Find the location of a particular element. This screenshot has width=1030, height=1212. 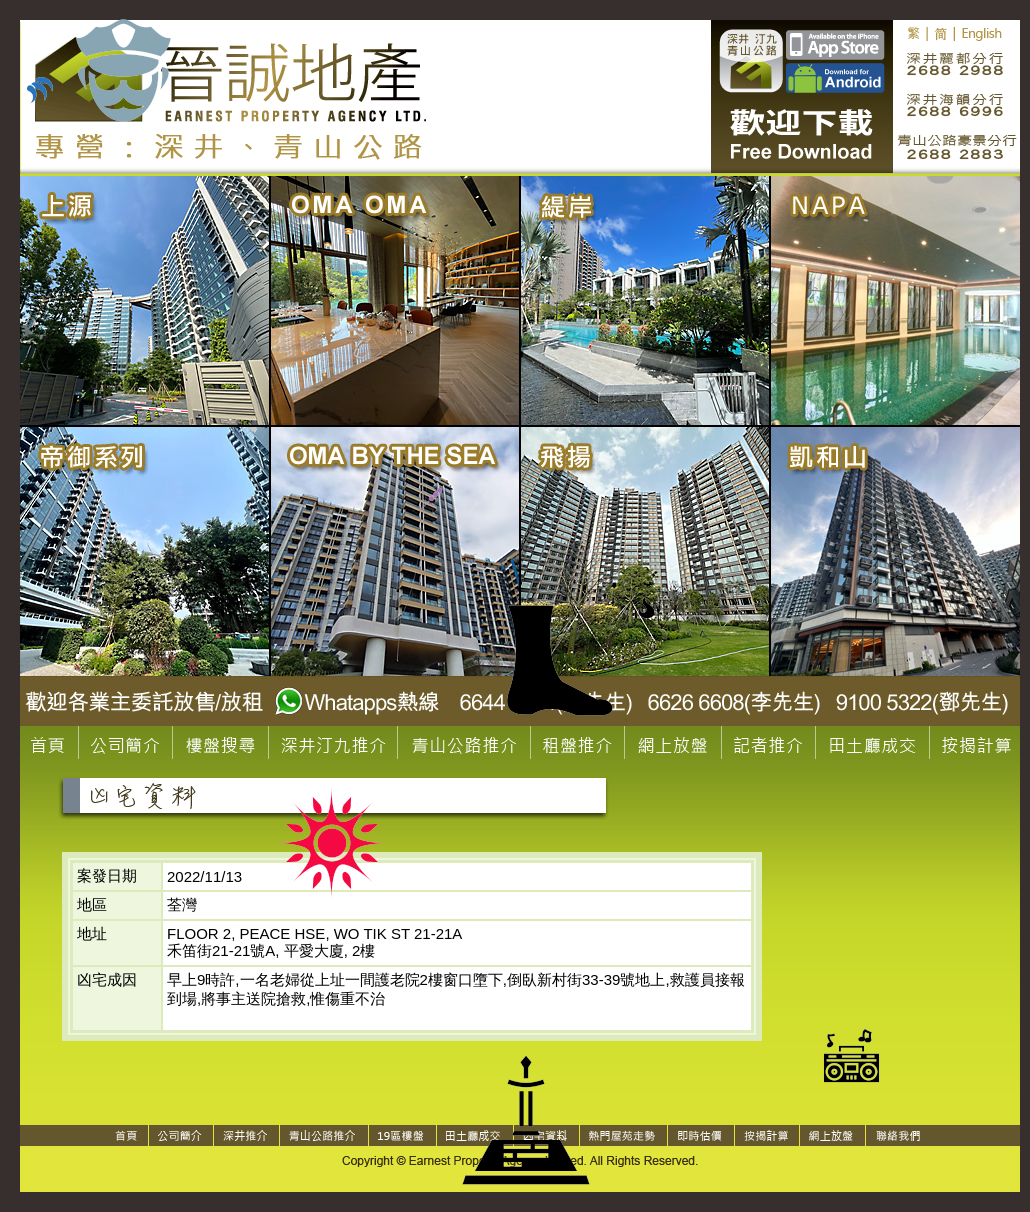

indicates hot or trending content is located at coordinates (646, 607).